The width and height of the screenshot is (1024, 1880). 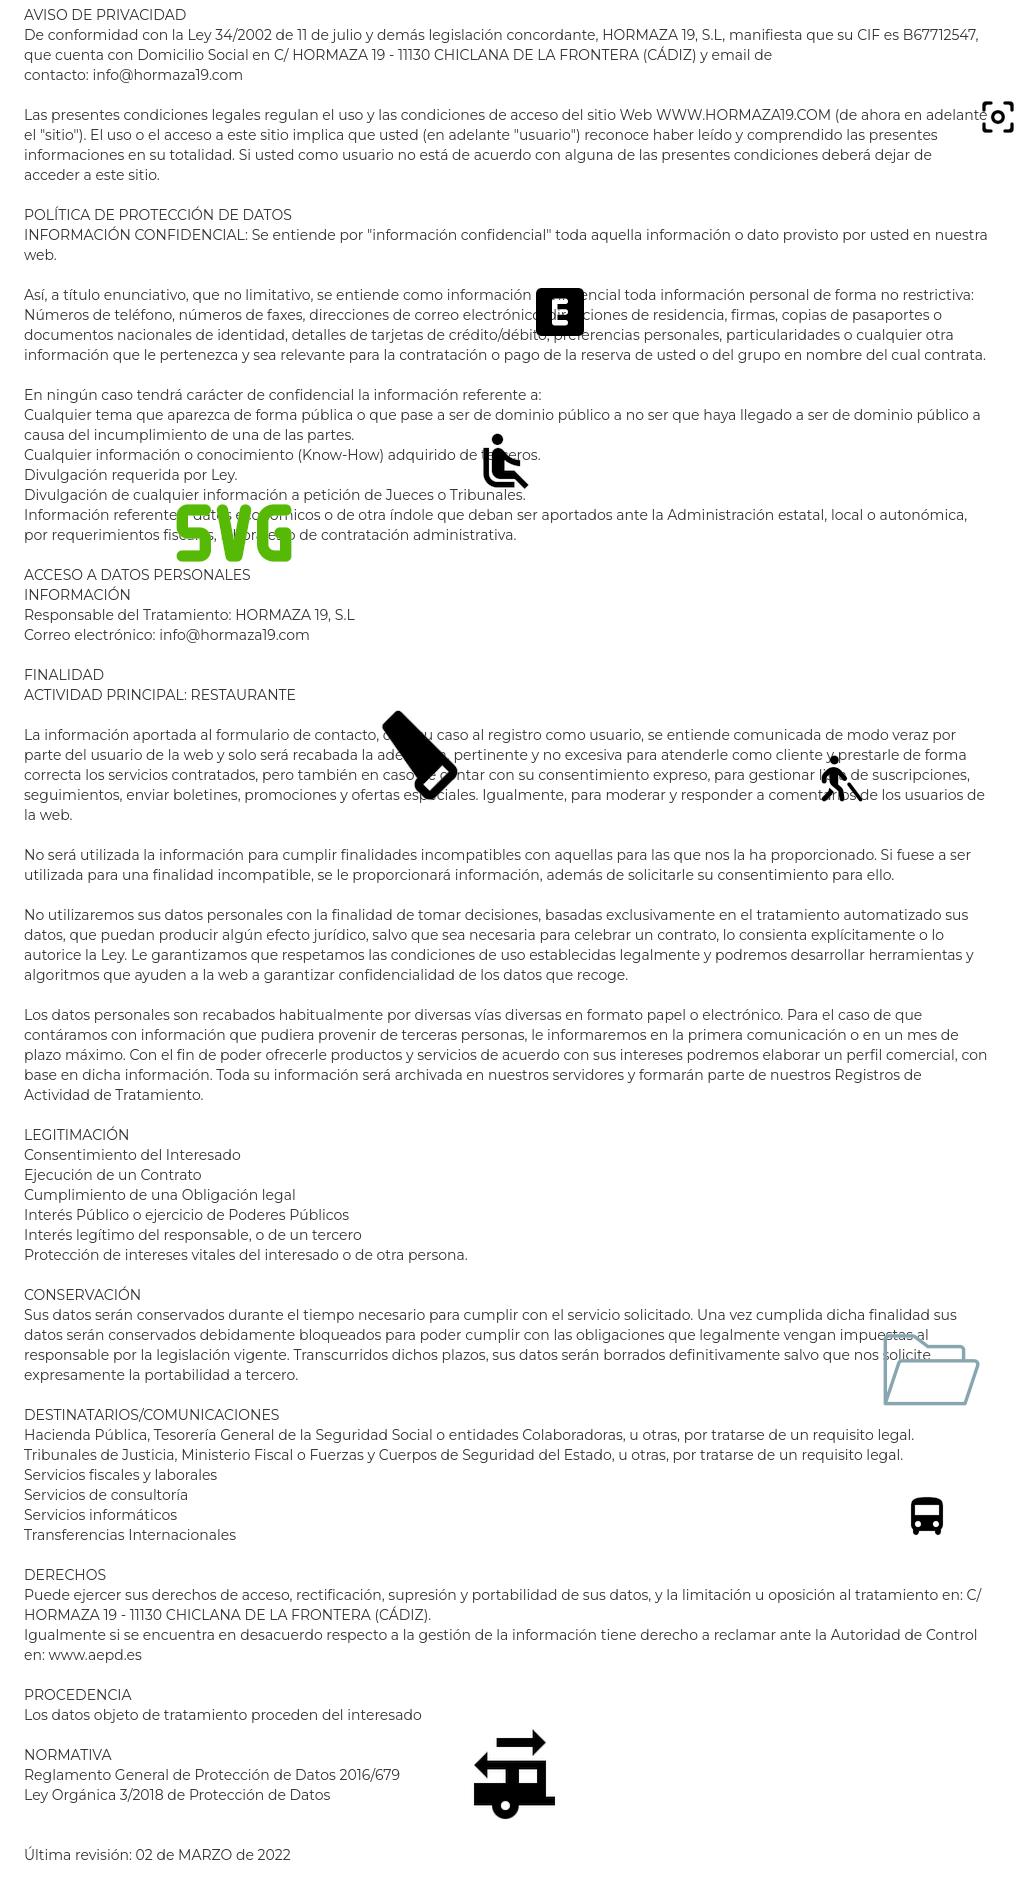 I want to click on tap to focus camera on center of frame, so click(x=998, y=117).